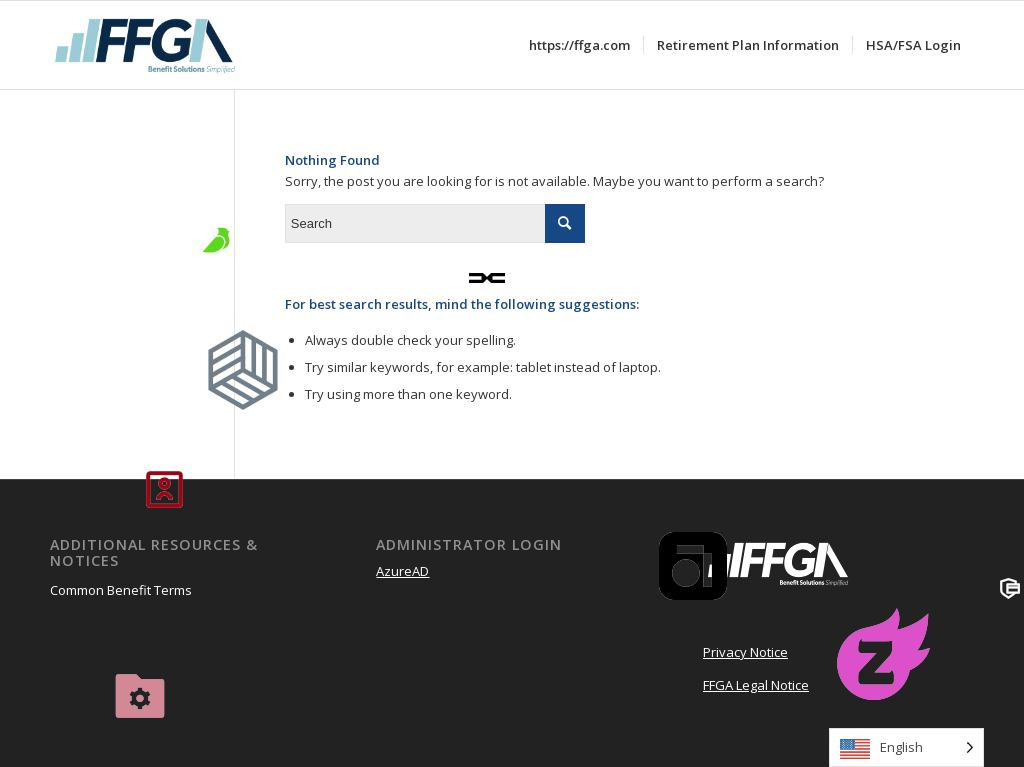 The width and height of the screenshot is (1024, 767). Describe the element at coordinates (243, 370) in the screenshot. I see `open badges platform logo` at that location.